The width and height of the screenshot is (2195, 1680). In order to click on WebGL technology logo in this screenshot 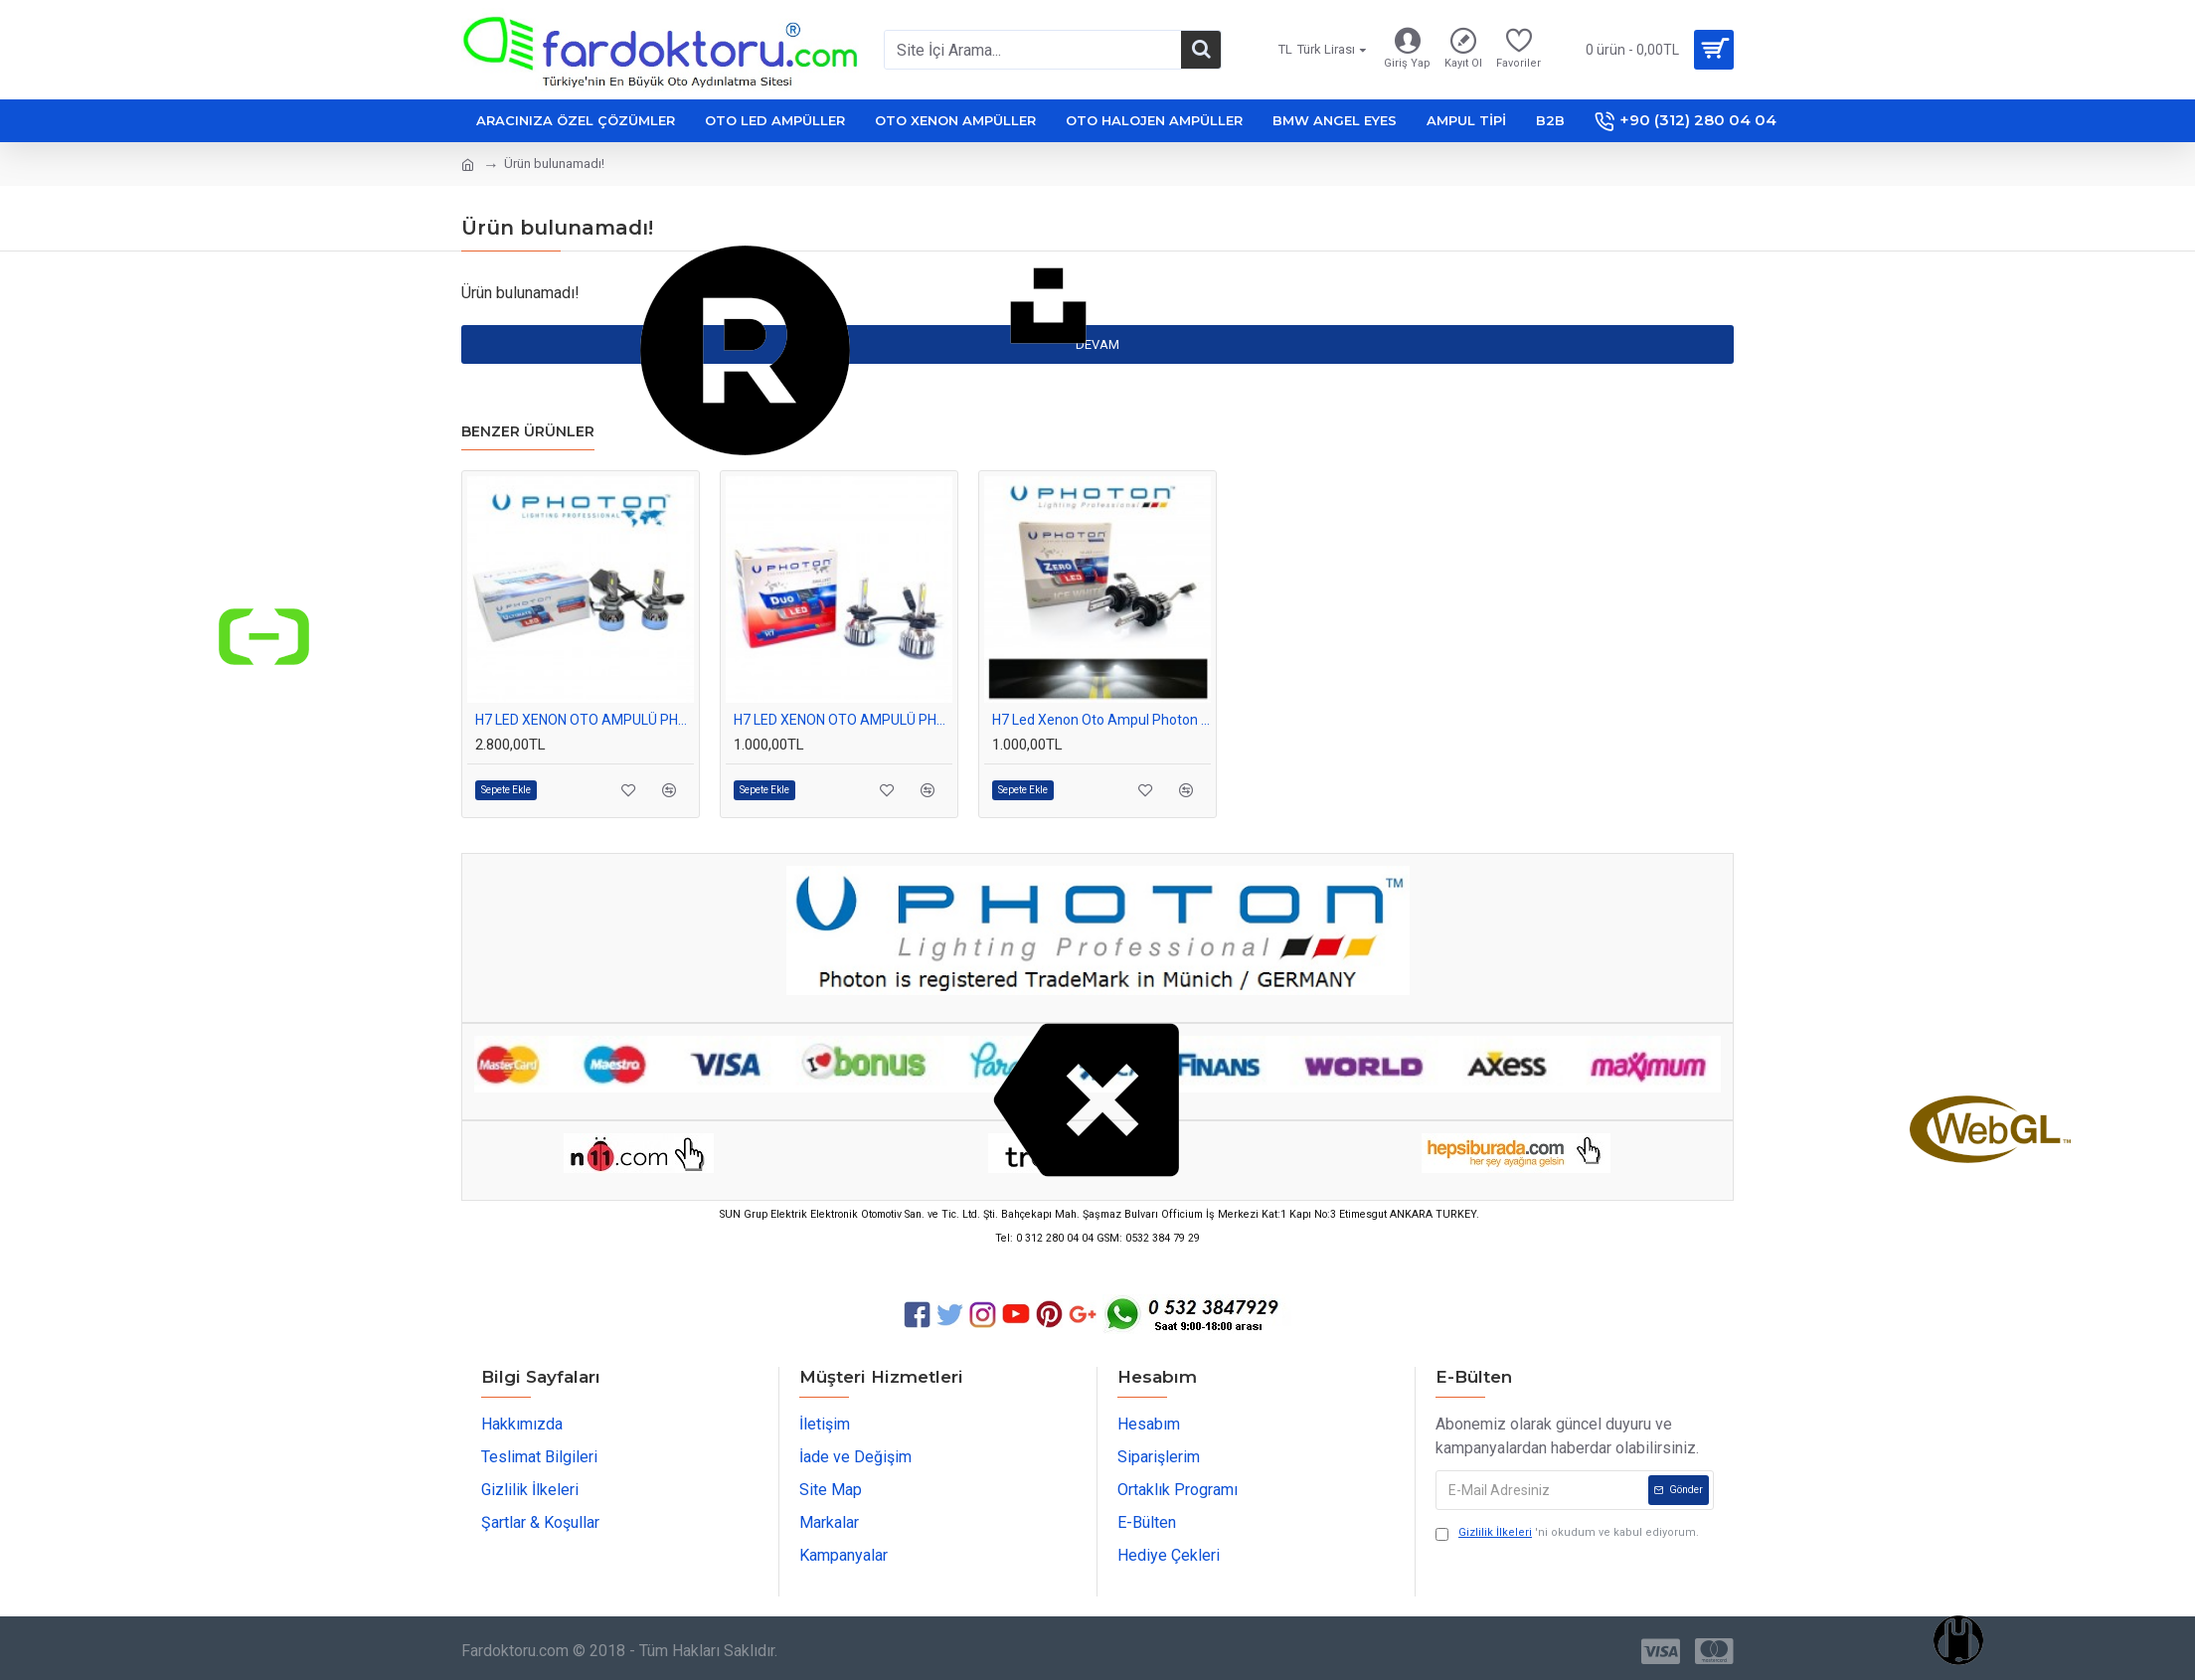, I will do `click(1990, 1129)`.